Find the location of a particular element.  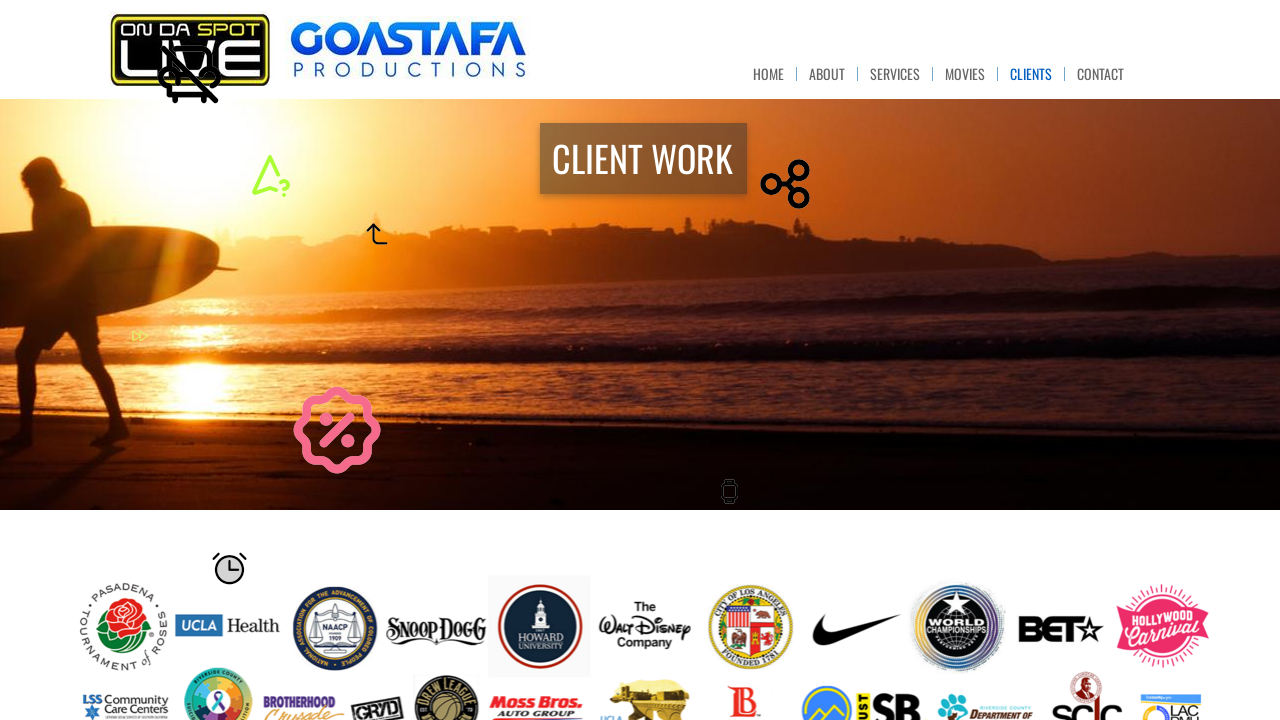

view available discounts or promotions is located at coordinates (337, 430).